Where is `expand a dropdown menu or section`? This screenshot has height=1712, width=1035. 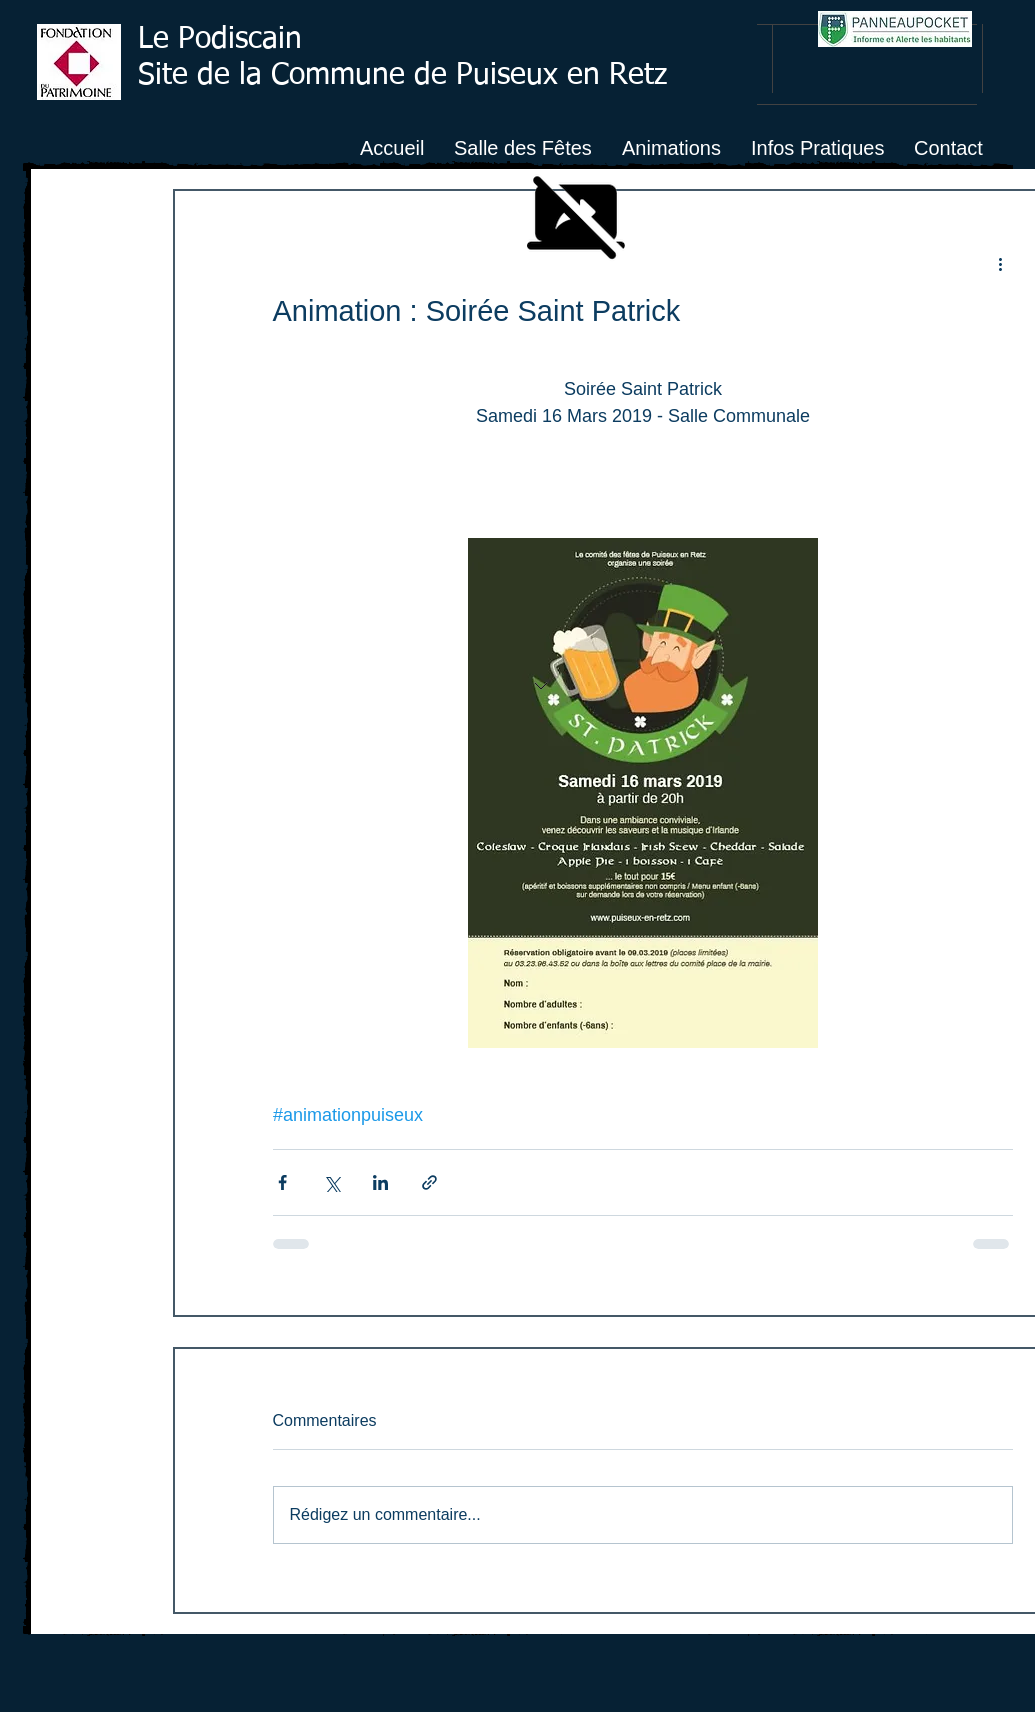 expand a dropdown menu or section is located at coordinates (541, 686).